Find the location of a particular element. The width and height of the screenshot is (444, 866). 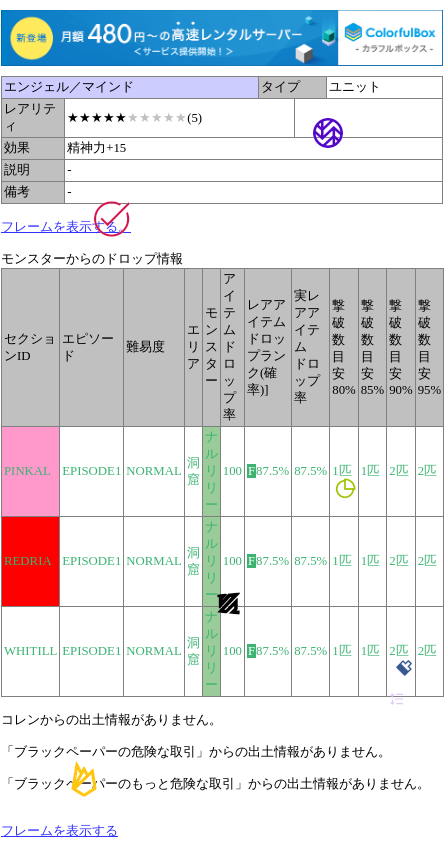

adjust line height or text spacing is located at coordinates (397, 699).